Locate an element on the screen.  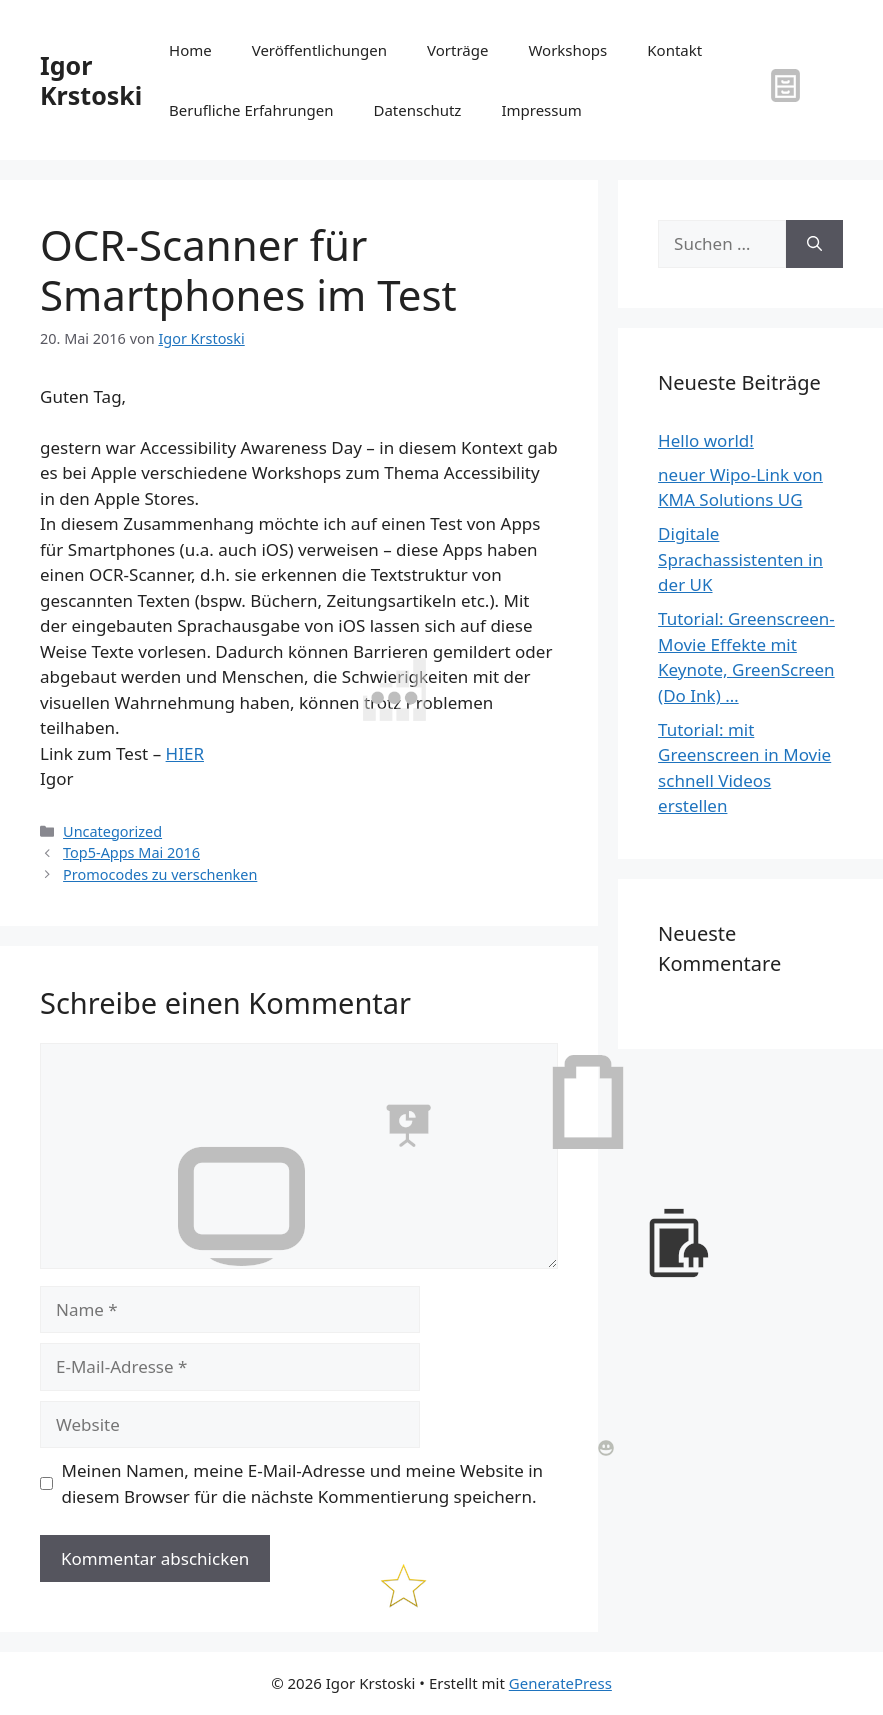
view battery and power management settings is located at coordinates (674, 1243).